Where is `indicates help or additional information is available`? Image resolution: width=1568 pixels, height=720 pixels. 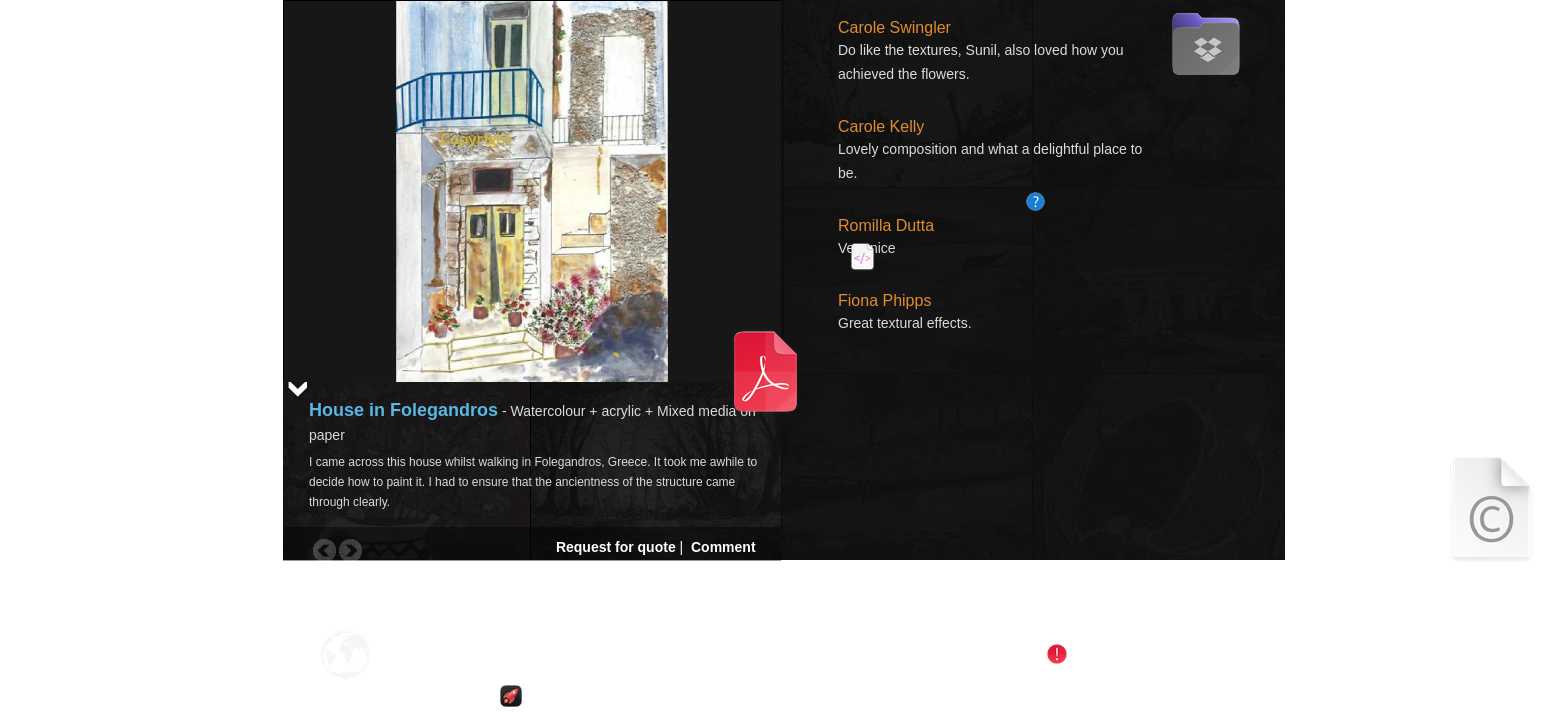
indicates help or additional information is available is located at coordinates (1035, 201).